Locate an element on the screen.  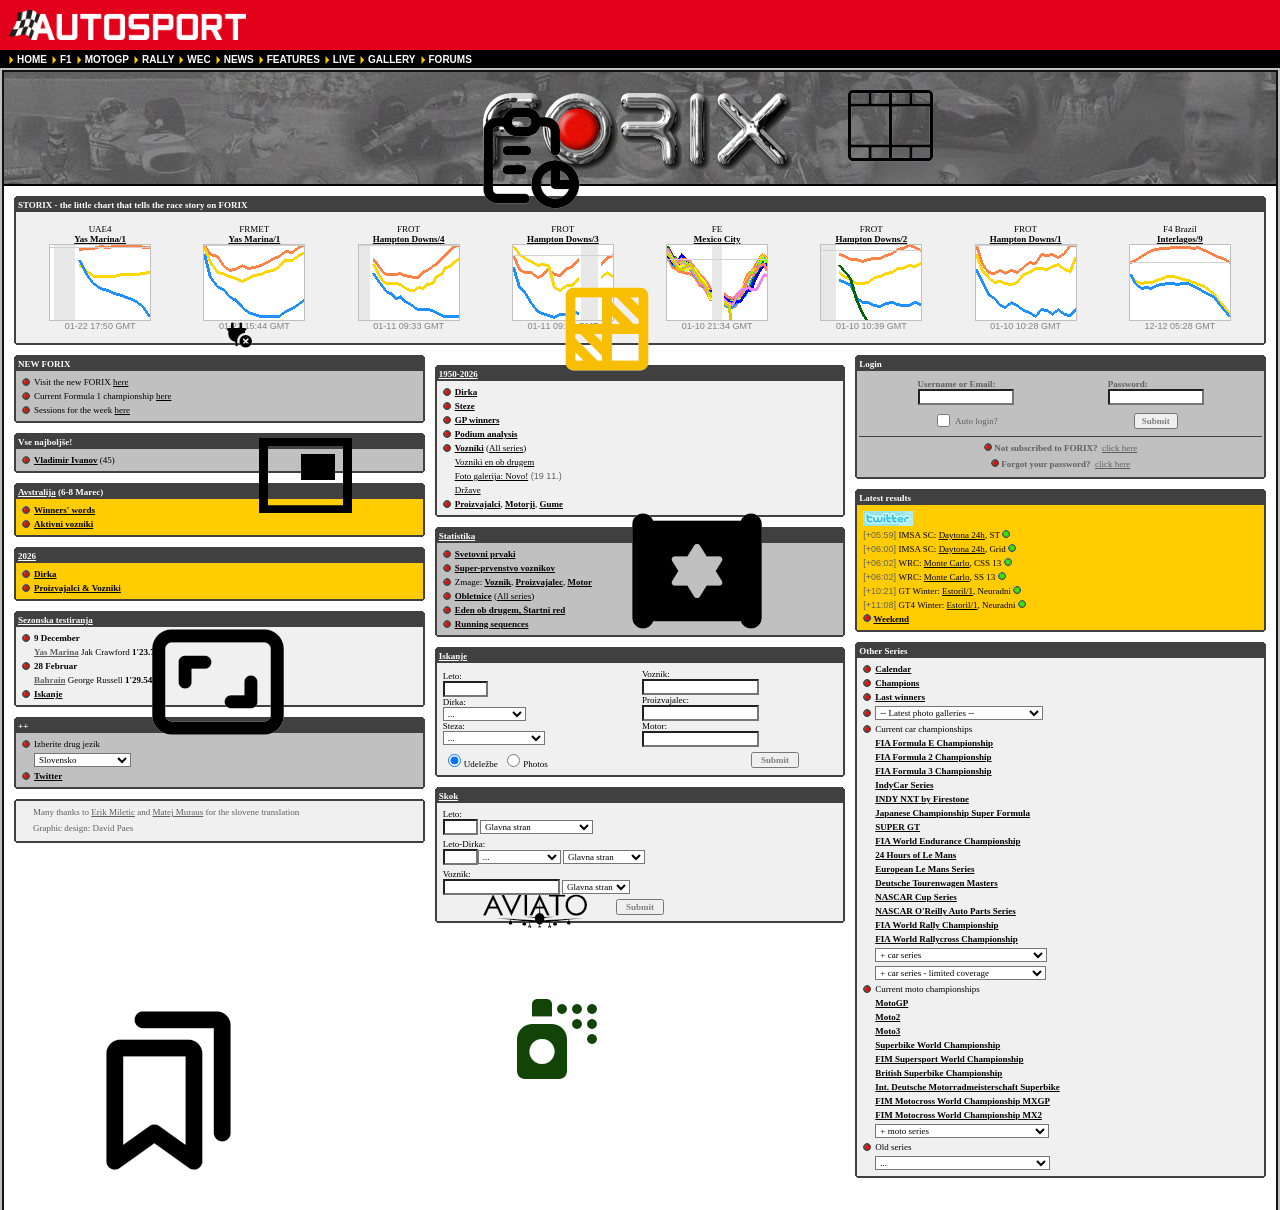
access spray or paint tools is located at coordinates (552, 1039).